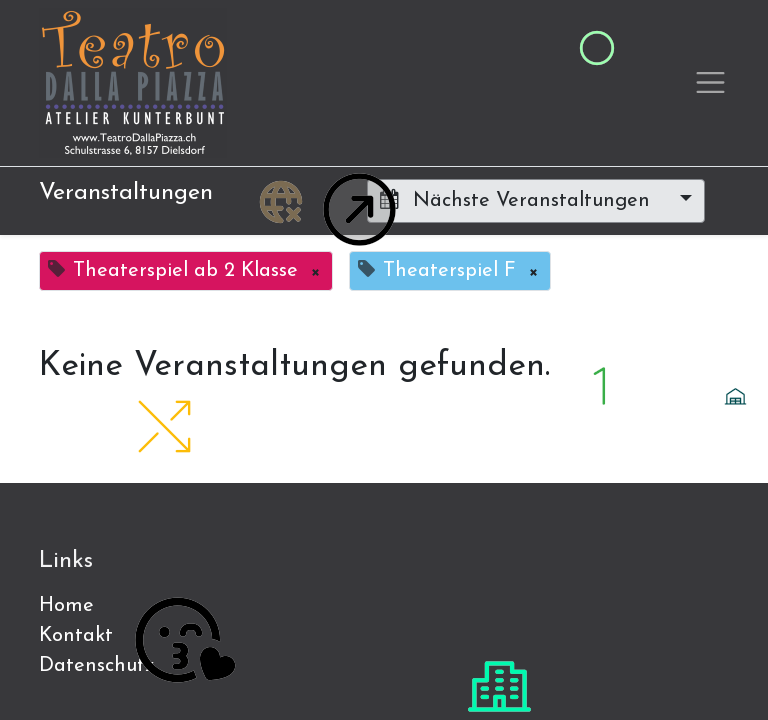 The width and height of the screenshot is (768, 720). I want to click on open link in new tab or external window, so click(359, 209).